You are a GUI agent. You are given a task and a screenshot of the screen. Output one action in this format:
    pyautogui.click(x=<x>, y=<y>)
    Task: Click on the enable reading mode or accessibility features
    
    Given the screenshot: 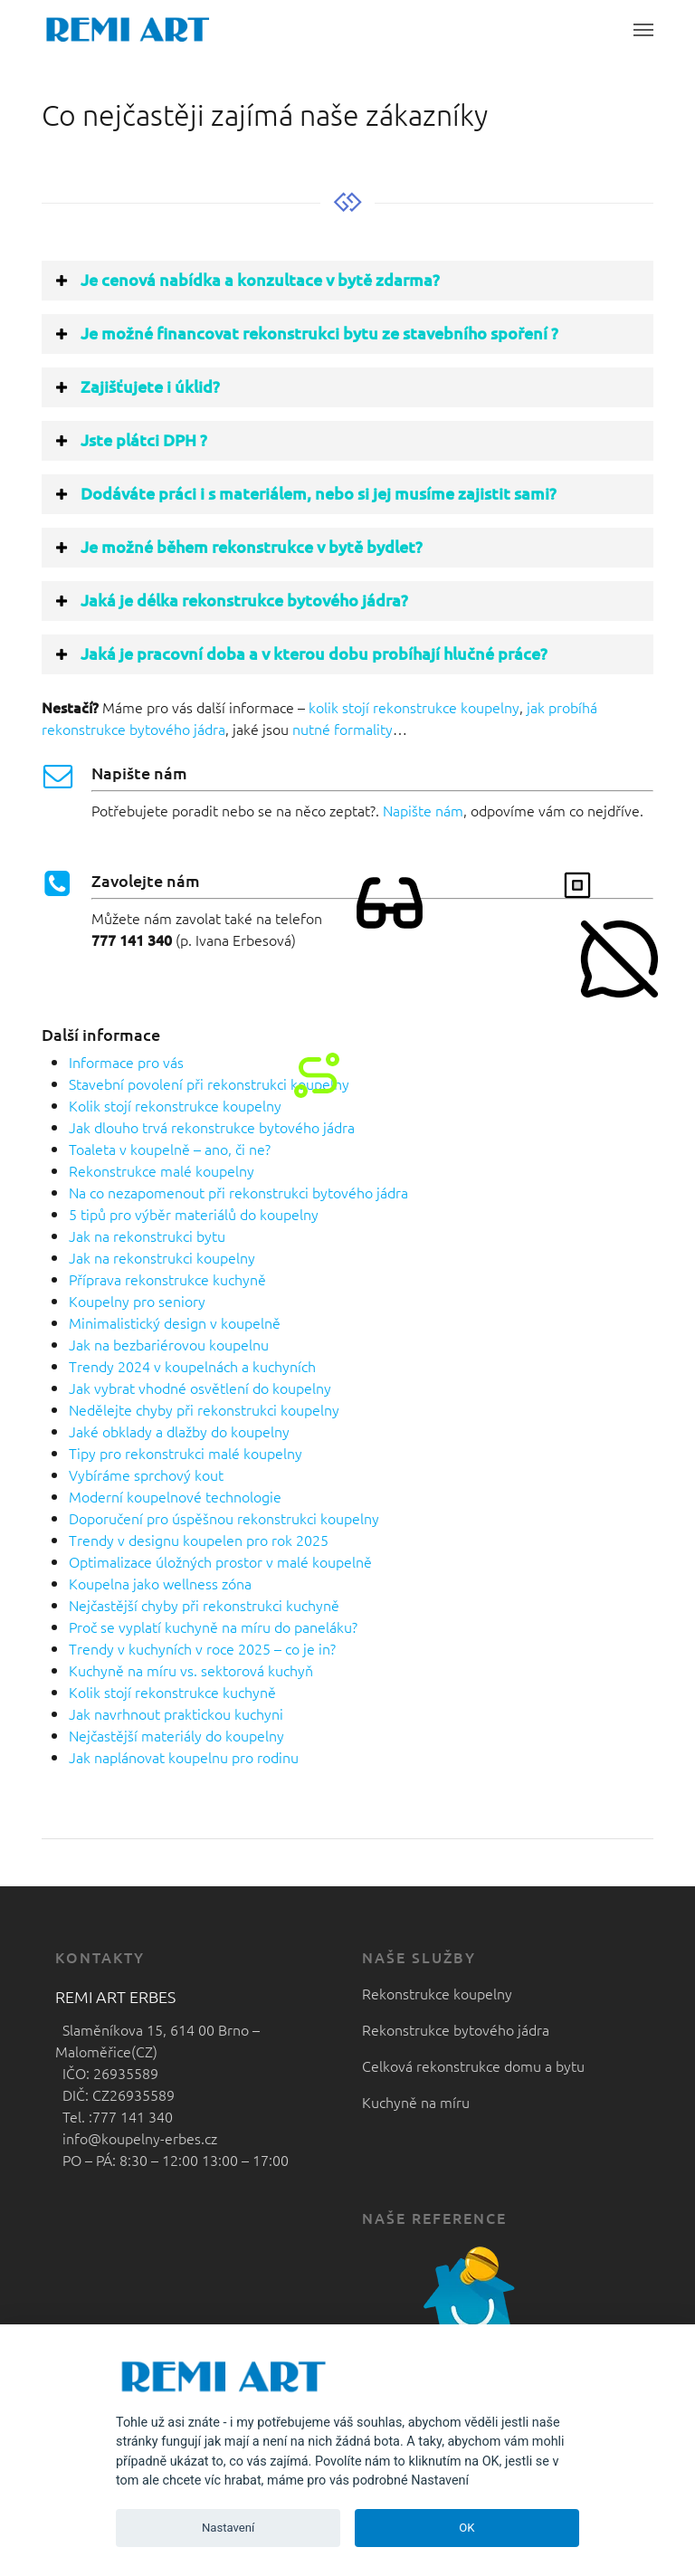 What is the action you would take?
    pyautogui.click(x=389, y=902)
    